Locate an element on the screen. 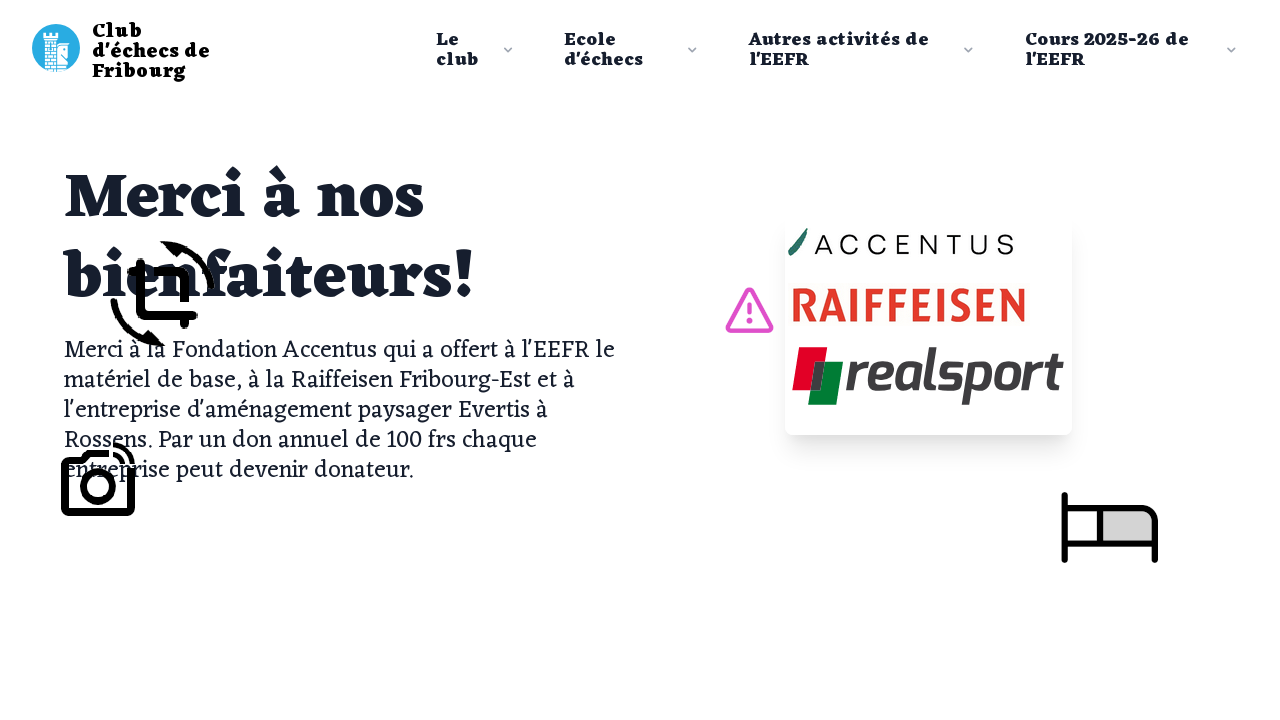 The image size is (1280, 720). view hotel or accommodation options is located at coordinates (1106, 527).